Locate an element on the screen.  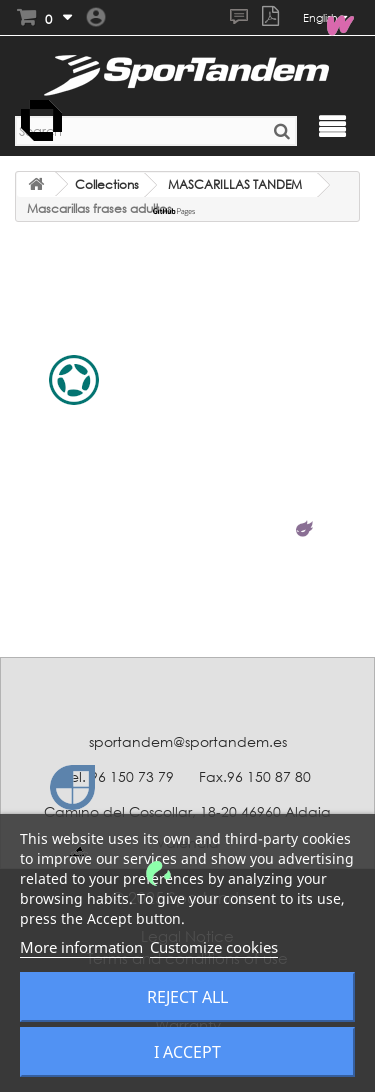
open OPNsense firewall dashboard is located at coordinates (41, 120).